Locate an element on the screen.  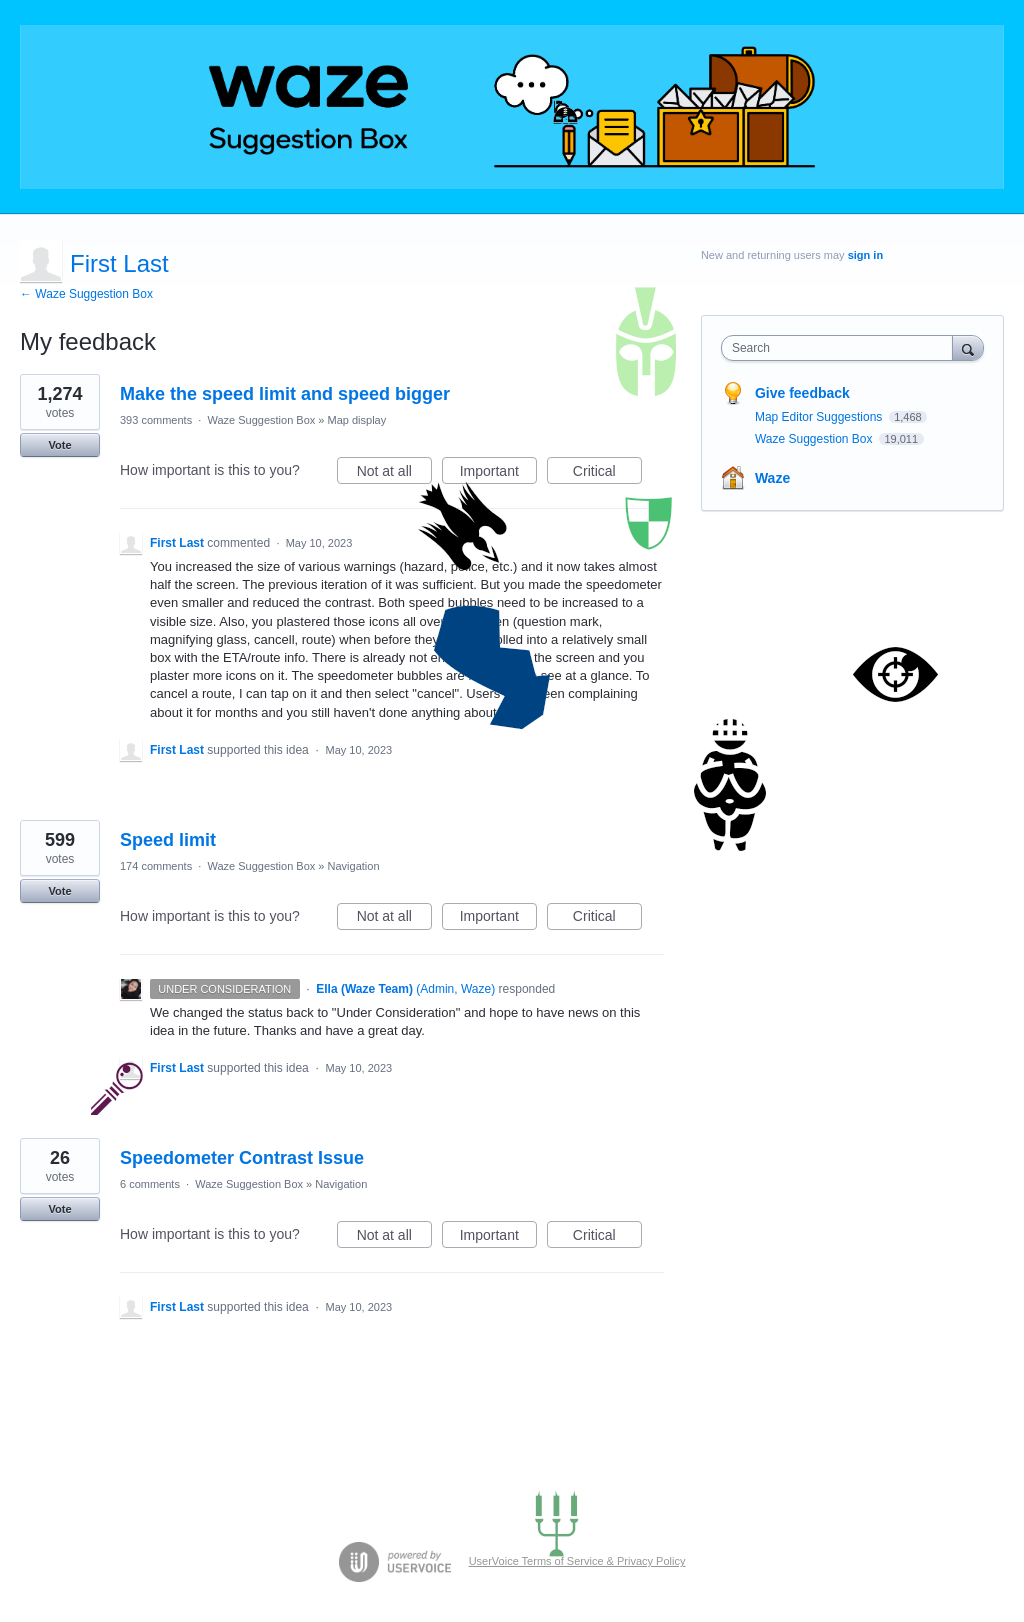
access military barracks or troop housing is located at coordinates (565, 112).